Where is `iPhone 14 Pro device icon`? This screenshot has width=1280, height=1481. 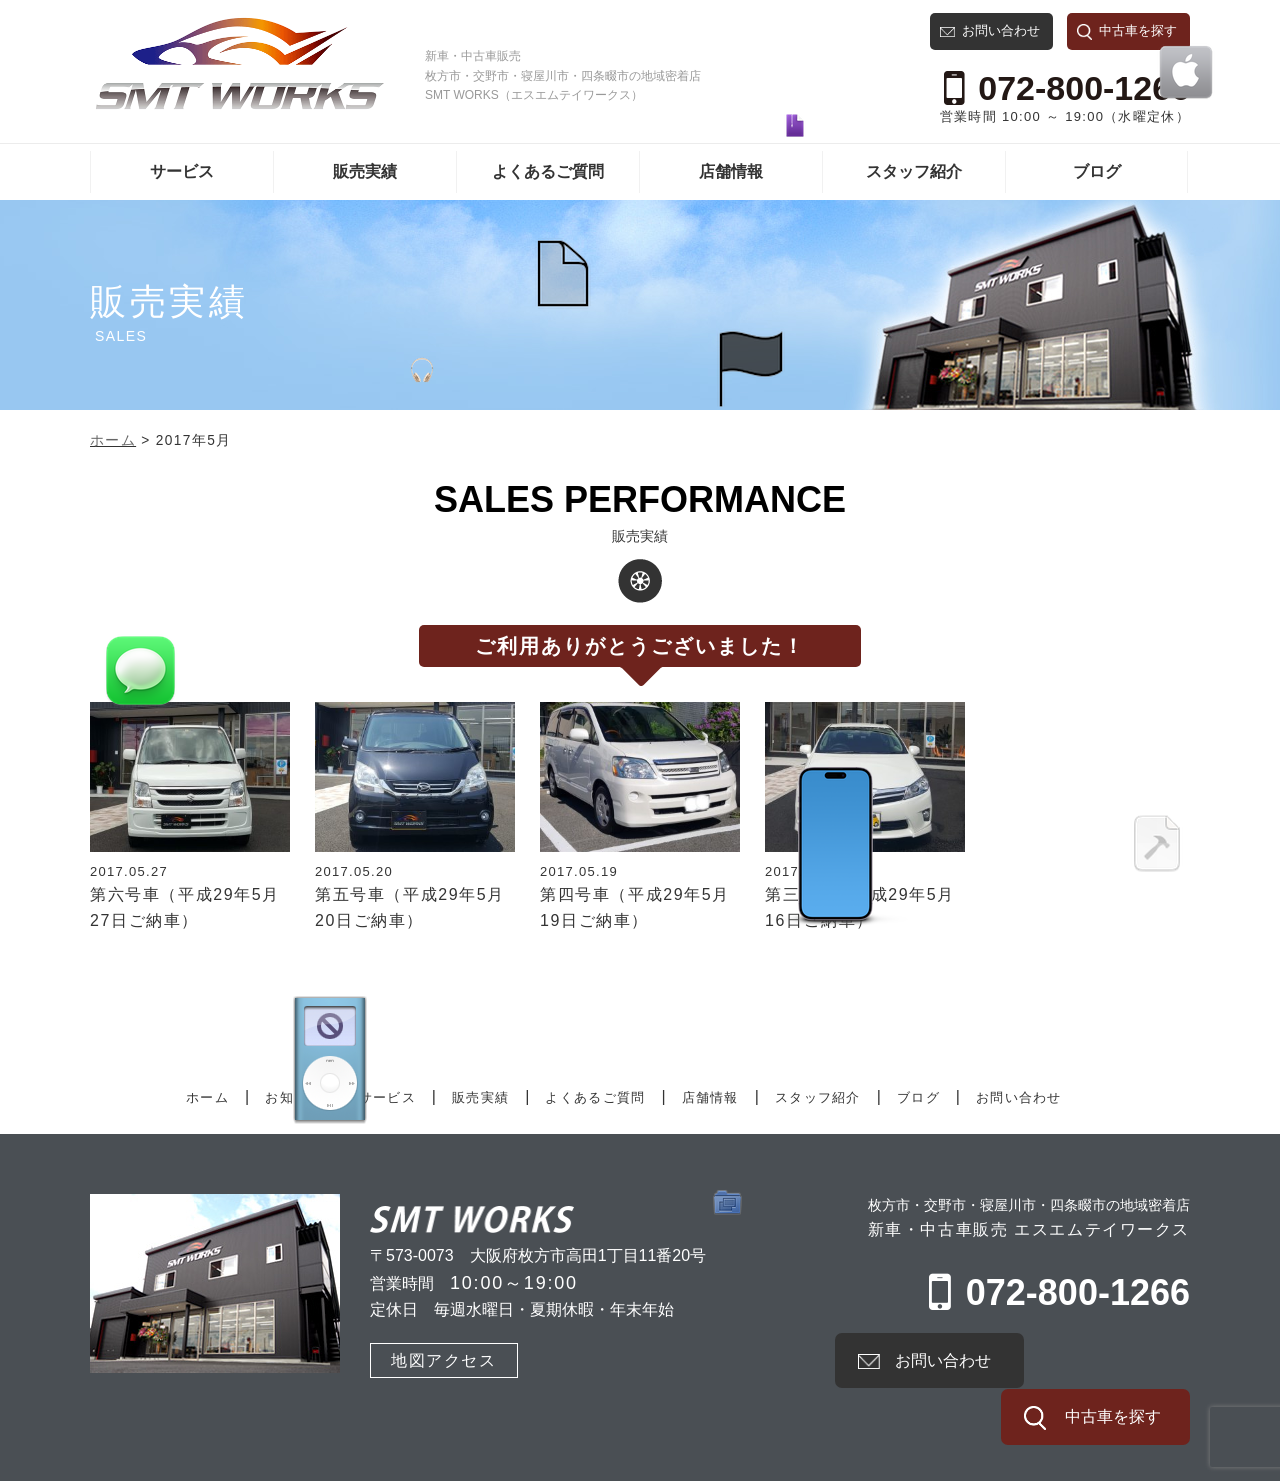 iPhone 14 Pro device icon is located at coordinates (835, 846).